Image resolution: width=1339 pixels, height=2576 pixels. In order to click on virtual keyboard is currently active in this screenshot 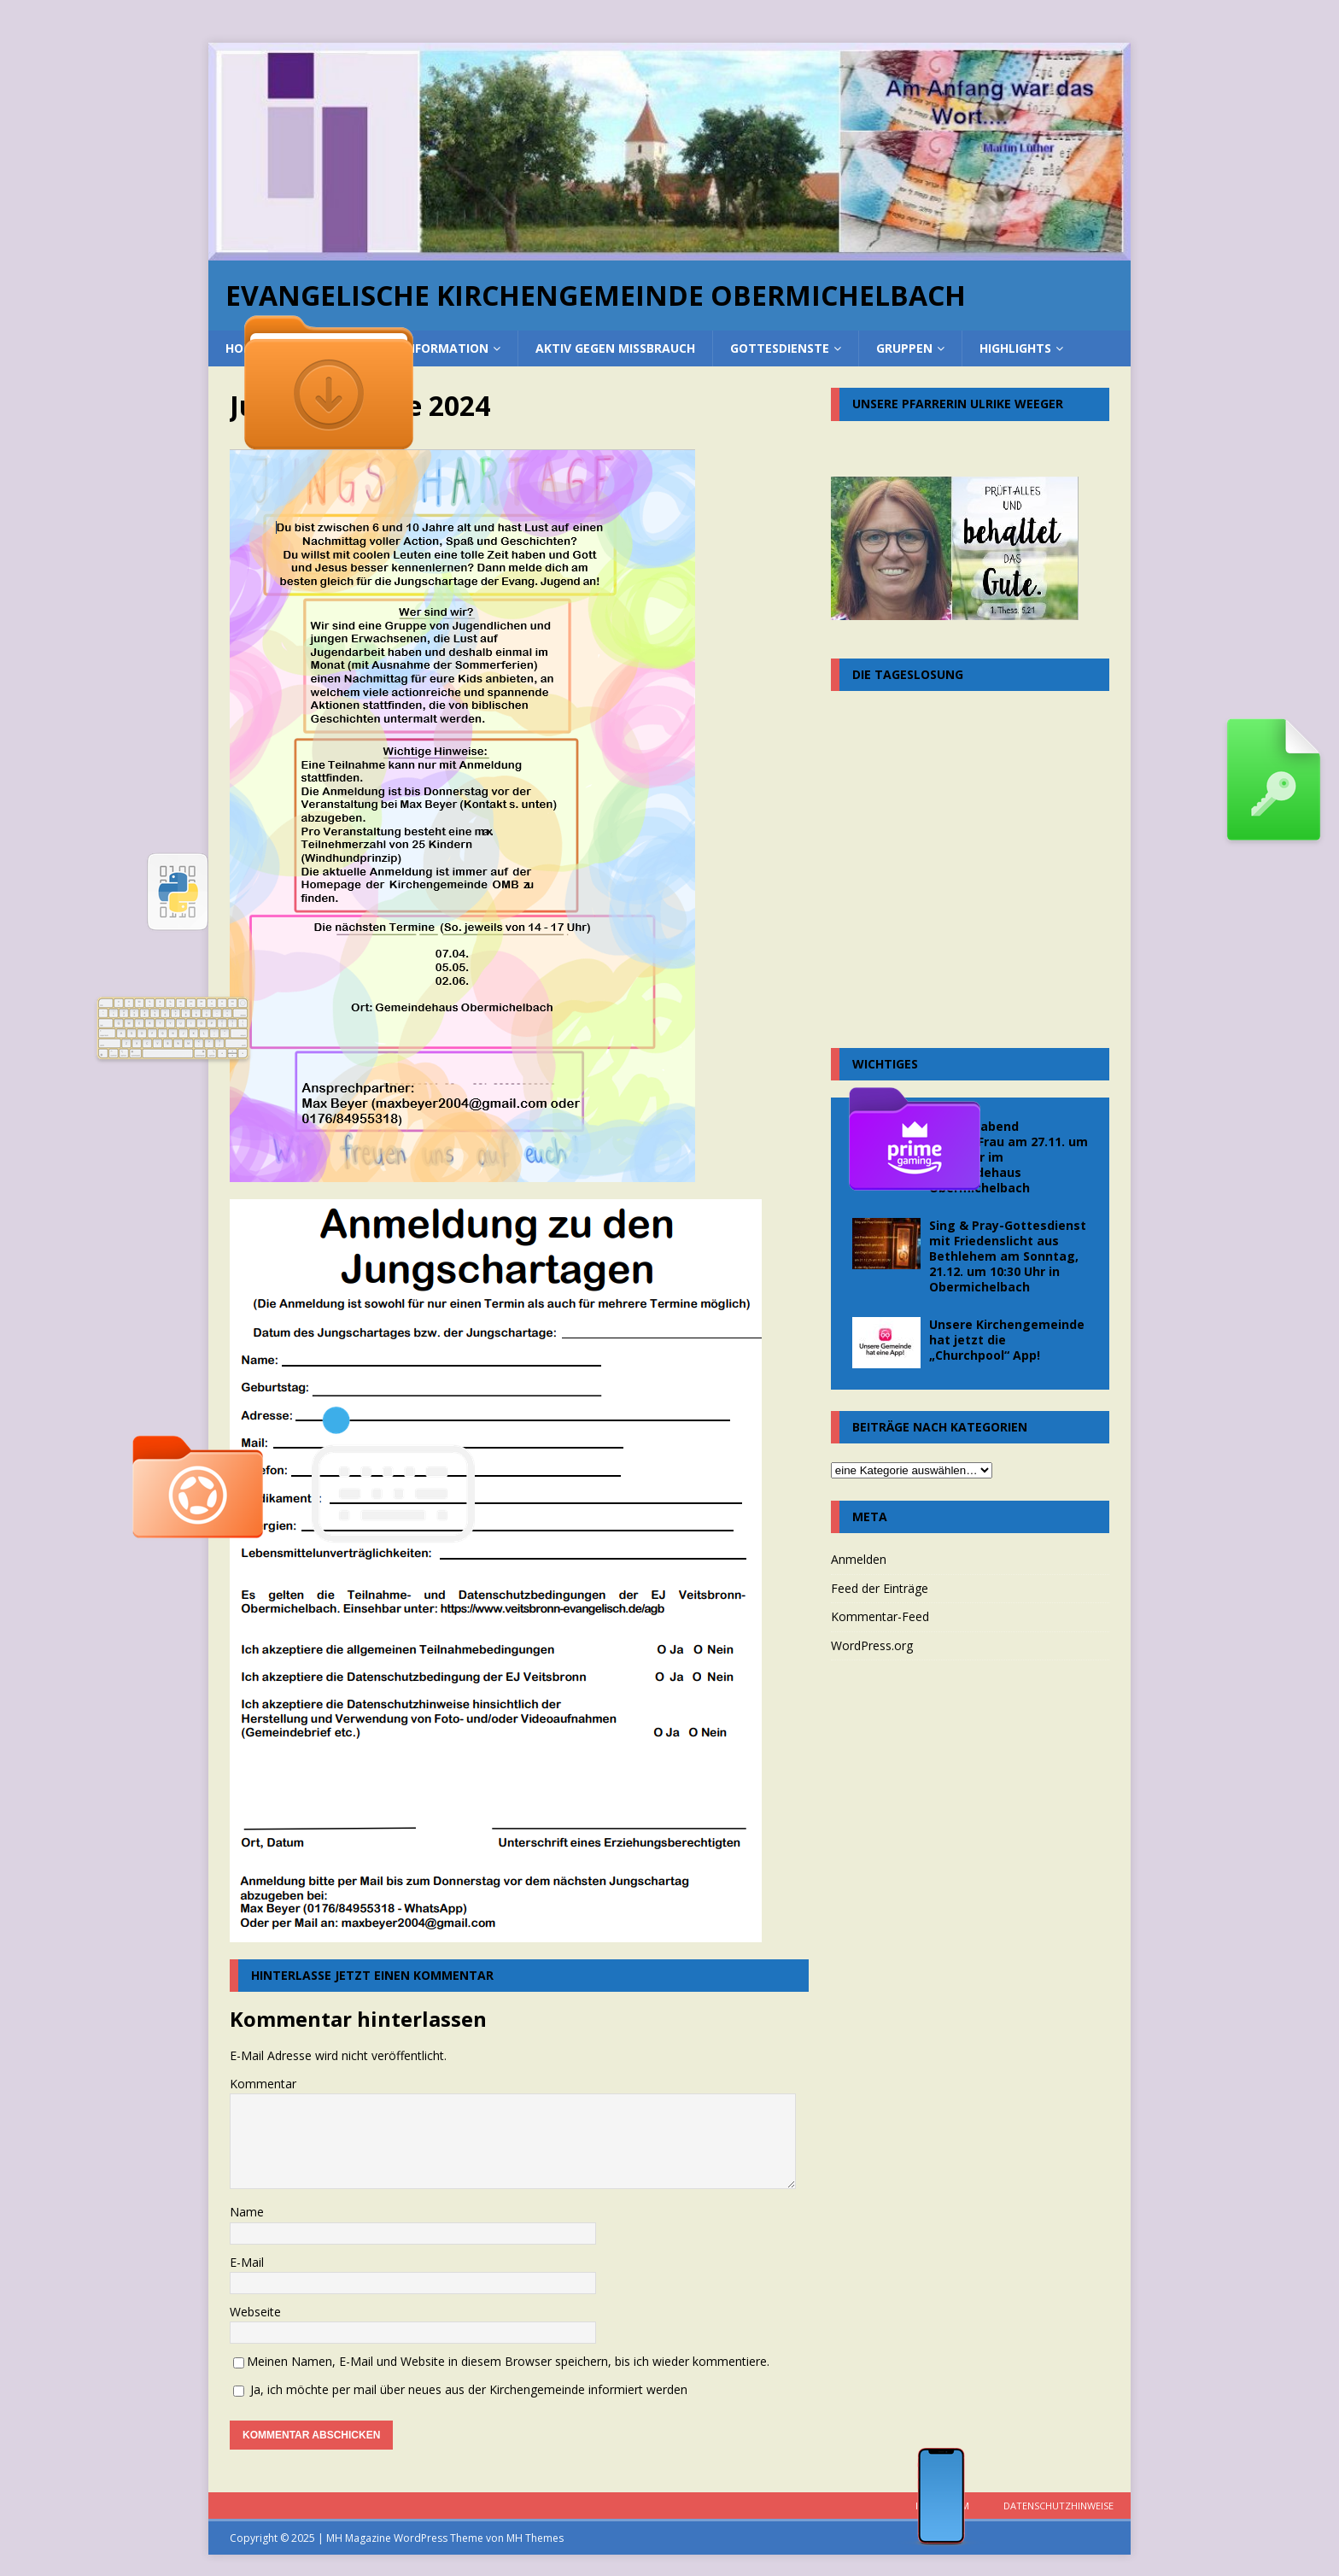, I will do `click(393, 1474)`.